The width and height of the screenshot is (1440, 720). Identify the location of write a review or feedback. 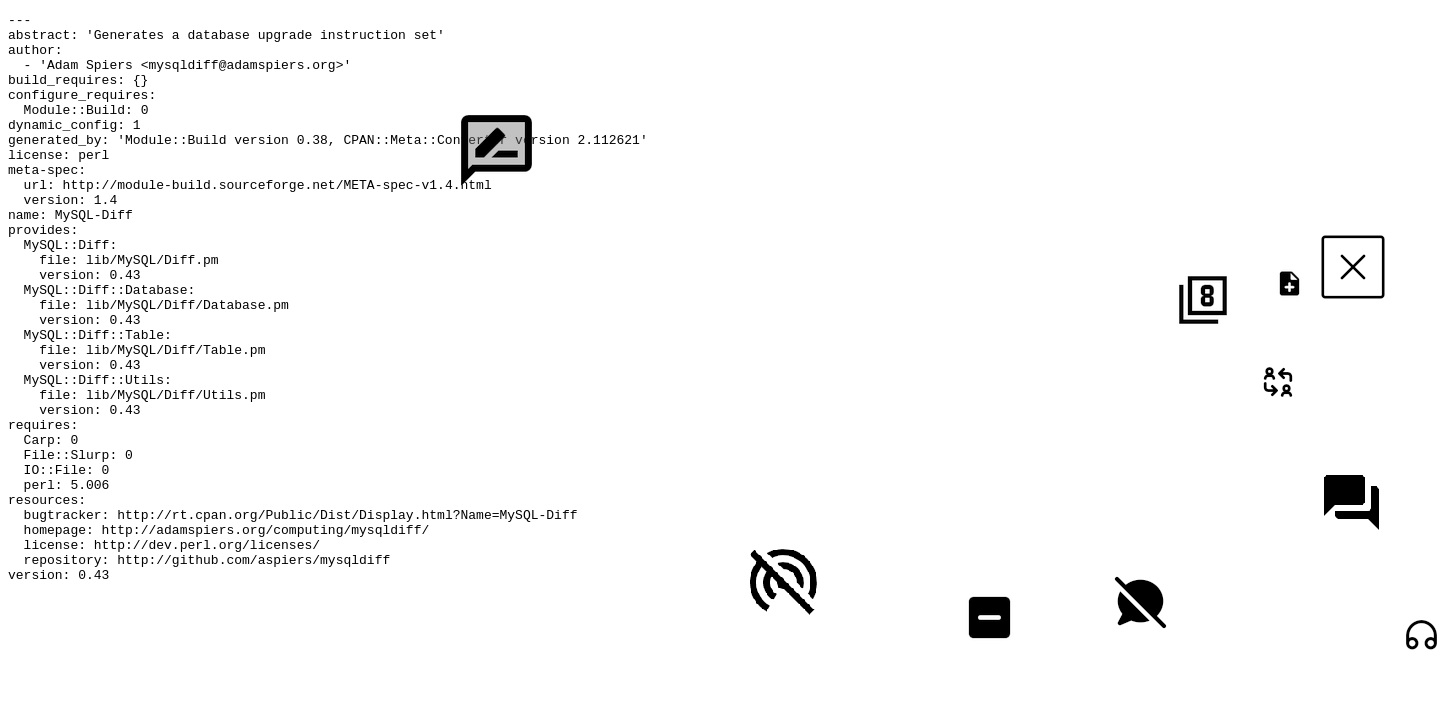
(496, 150).